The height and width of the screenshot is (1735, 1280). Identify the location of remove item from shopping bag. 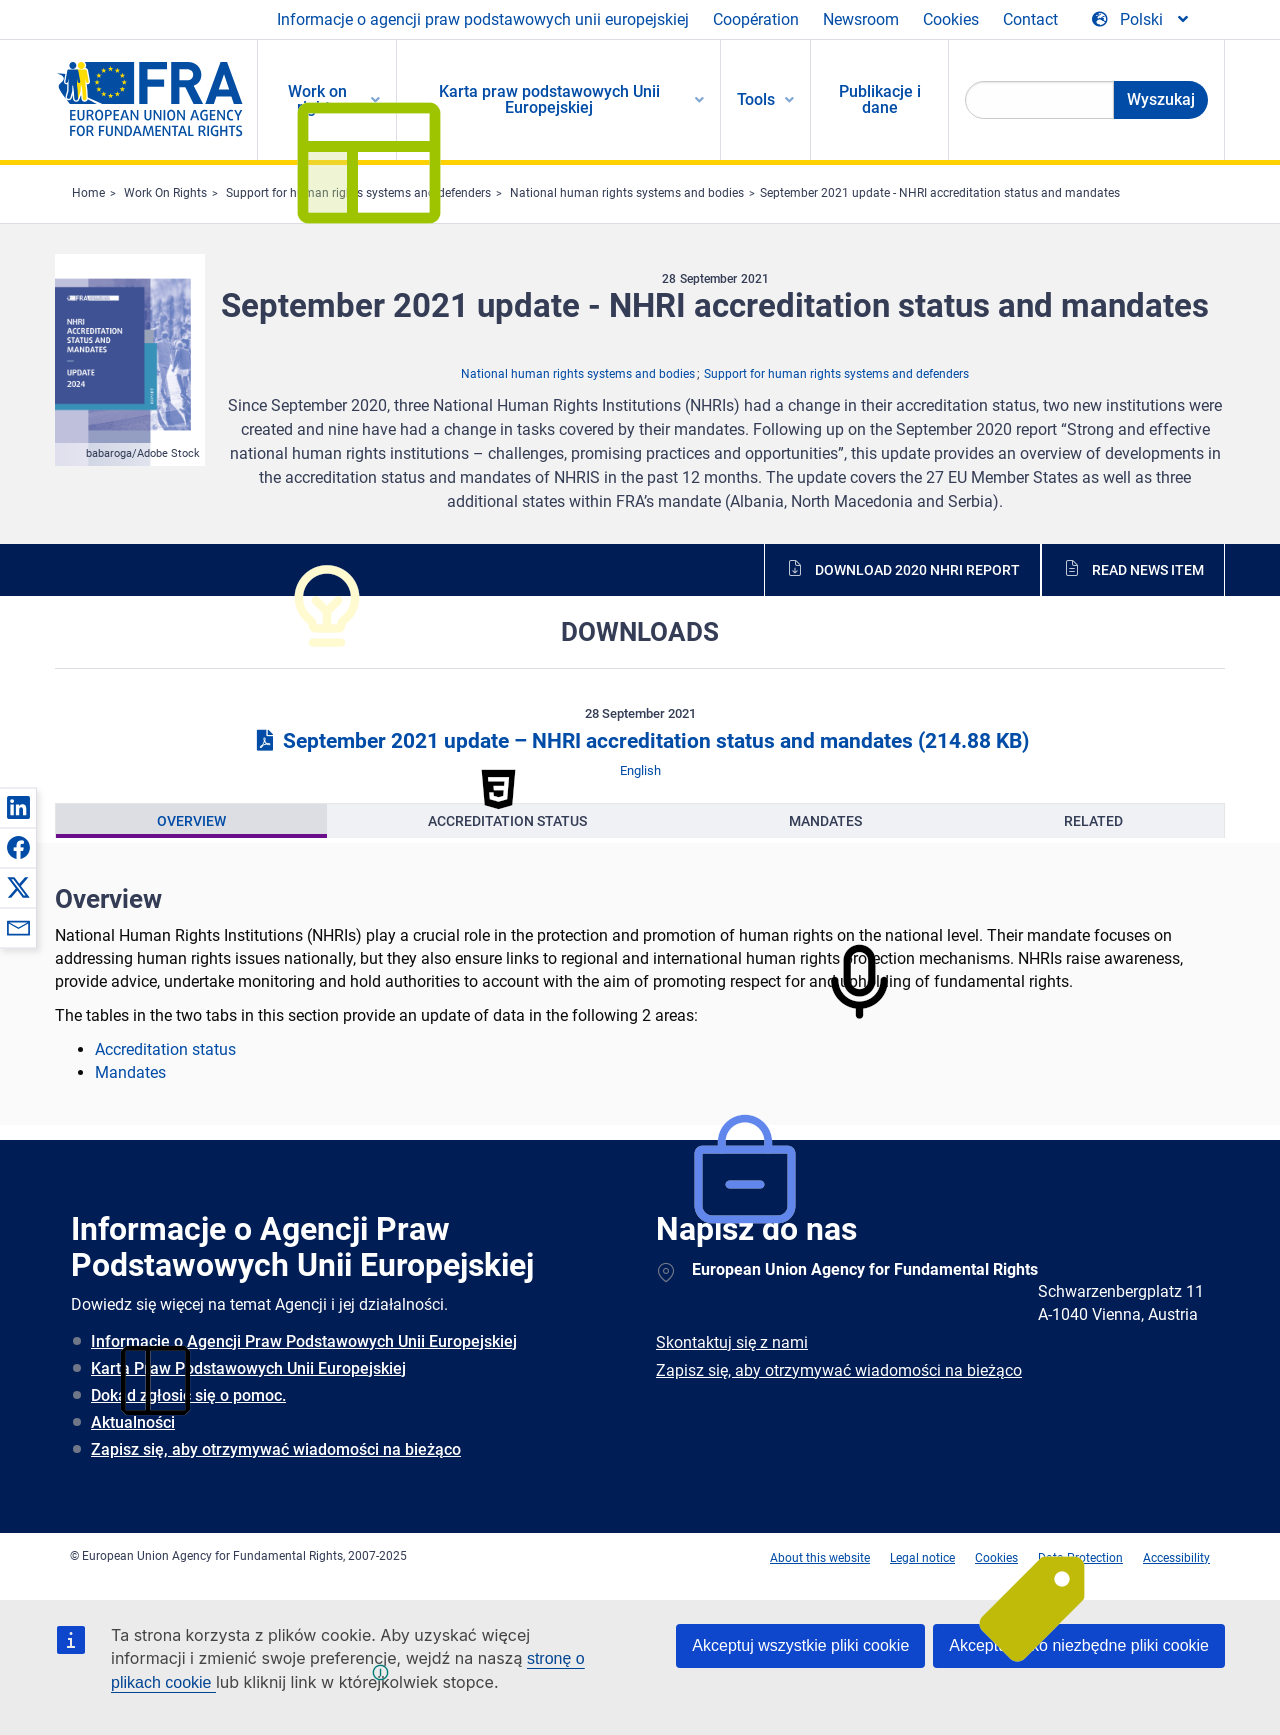
(745, 1169).